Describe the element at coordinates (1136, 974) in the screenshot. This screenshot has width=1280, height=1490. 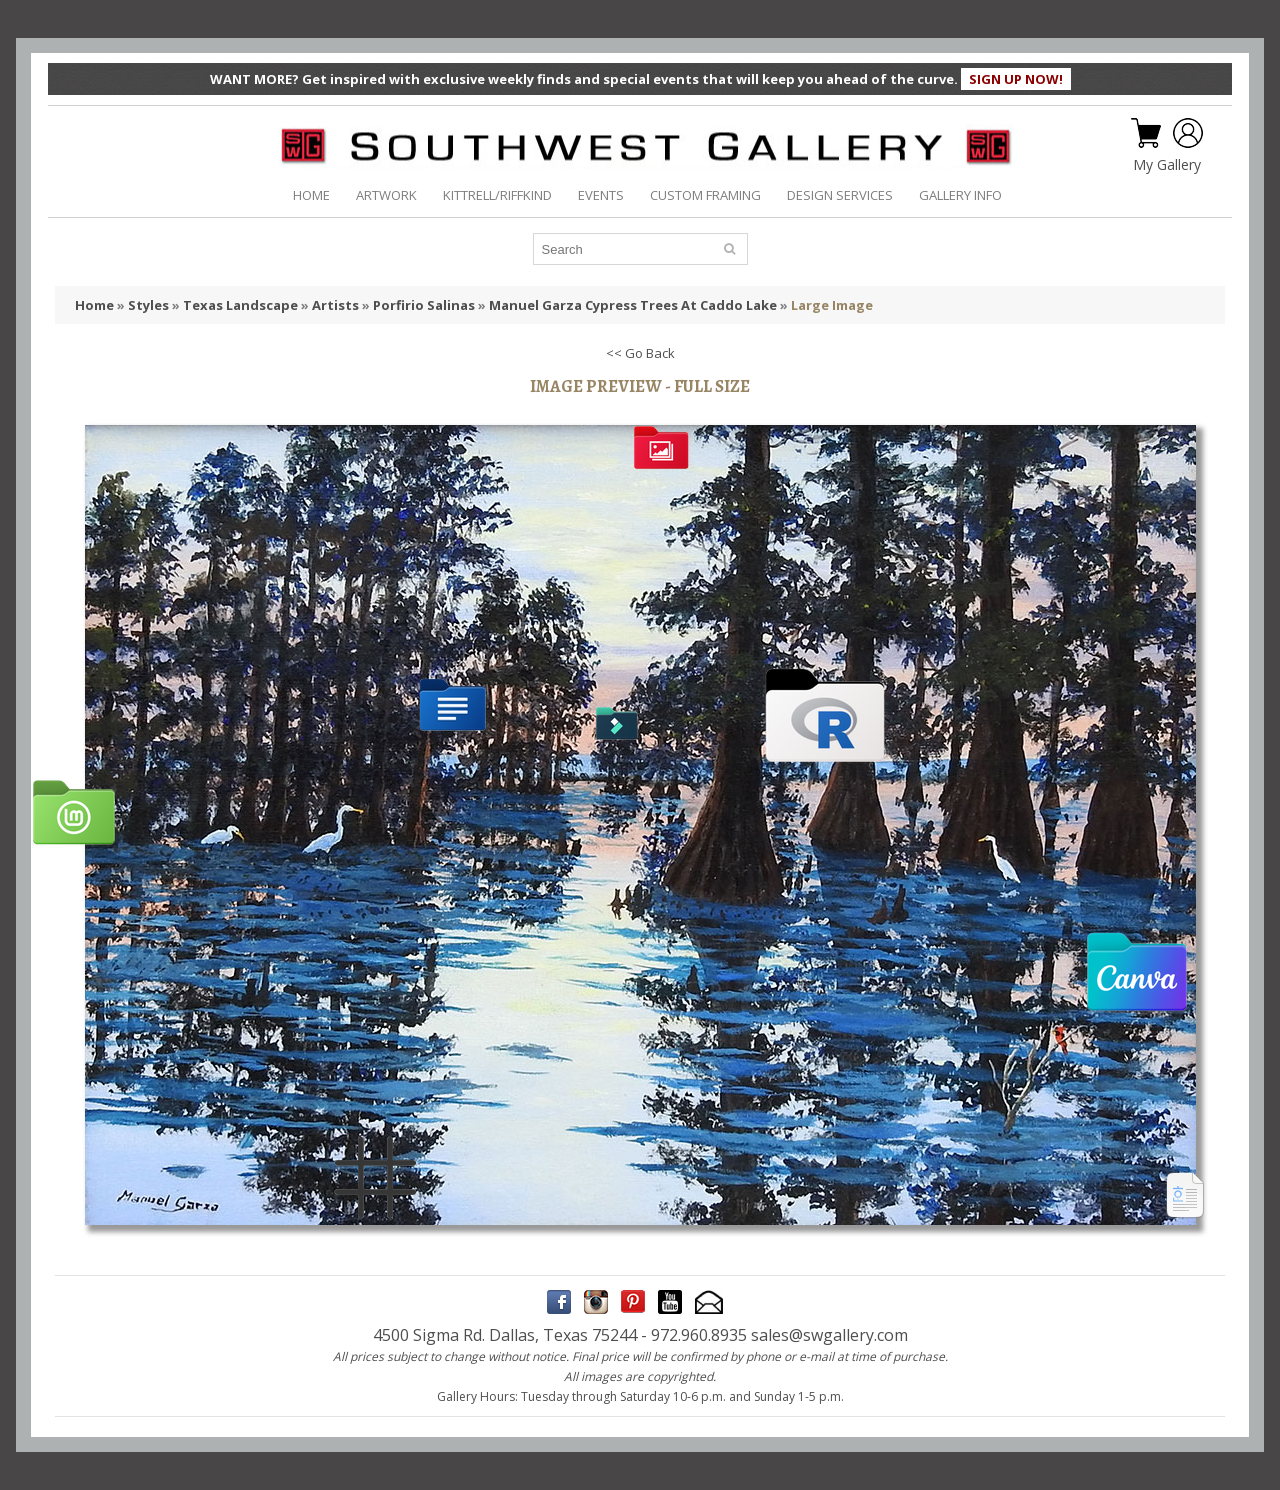
I see `open folder containing Canva project files` at that location.